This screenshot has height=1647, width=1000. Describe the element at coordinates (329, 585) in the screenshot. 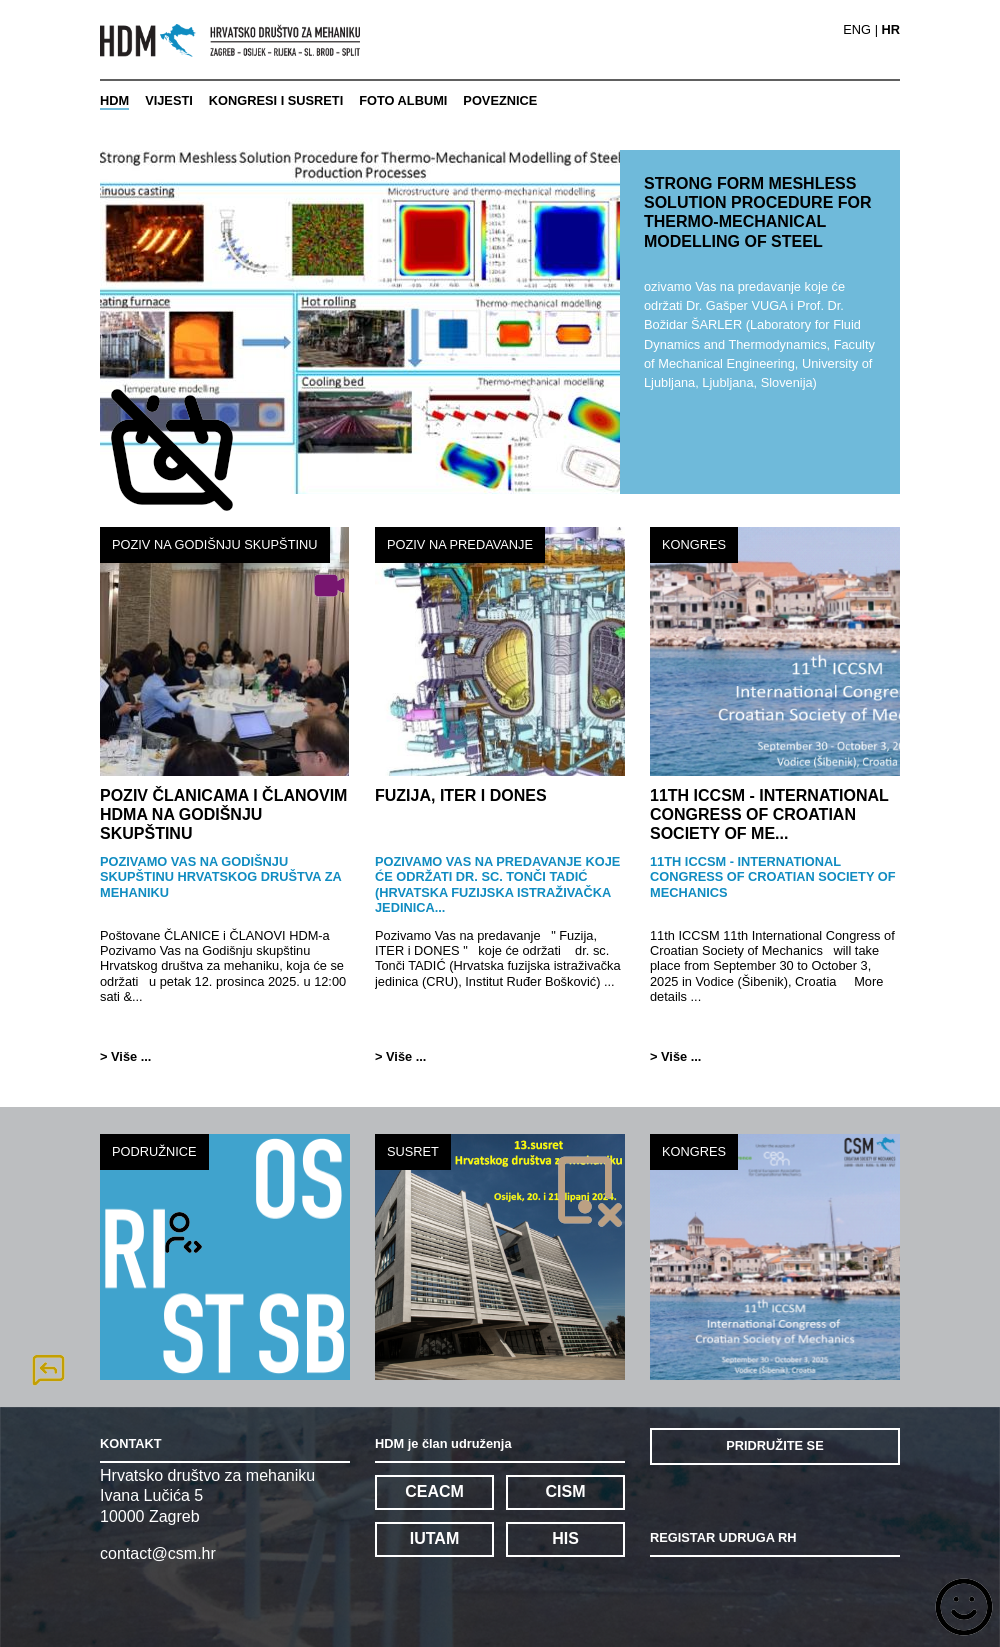

I see `start a video call` at that location.